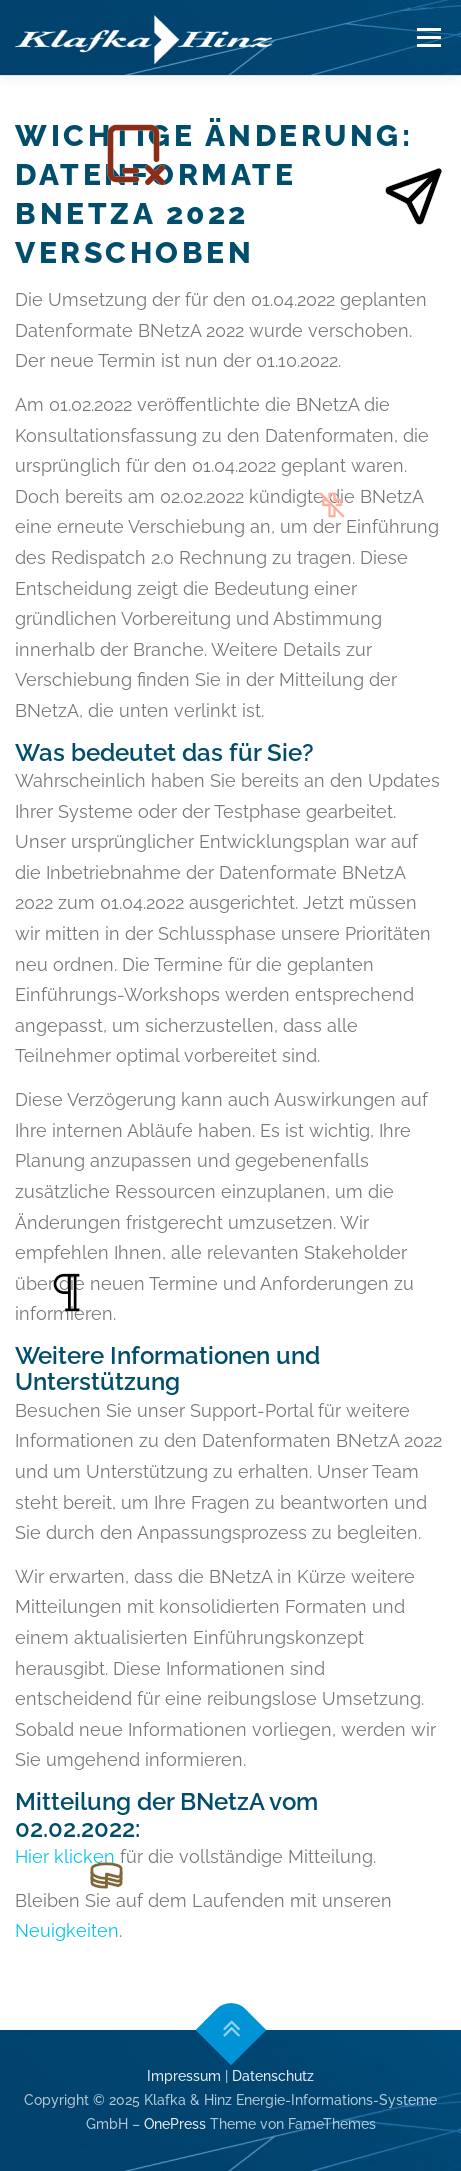 This screenshot has width=461, height=2171. What do you see at coordinates (68, 1294) in the screenshot?
I see `toggle whitespace visibility in editor` at bounding box center [68, 1294].